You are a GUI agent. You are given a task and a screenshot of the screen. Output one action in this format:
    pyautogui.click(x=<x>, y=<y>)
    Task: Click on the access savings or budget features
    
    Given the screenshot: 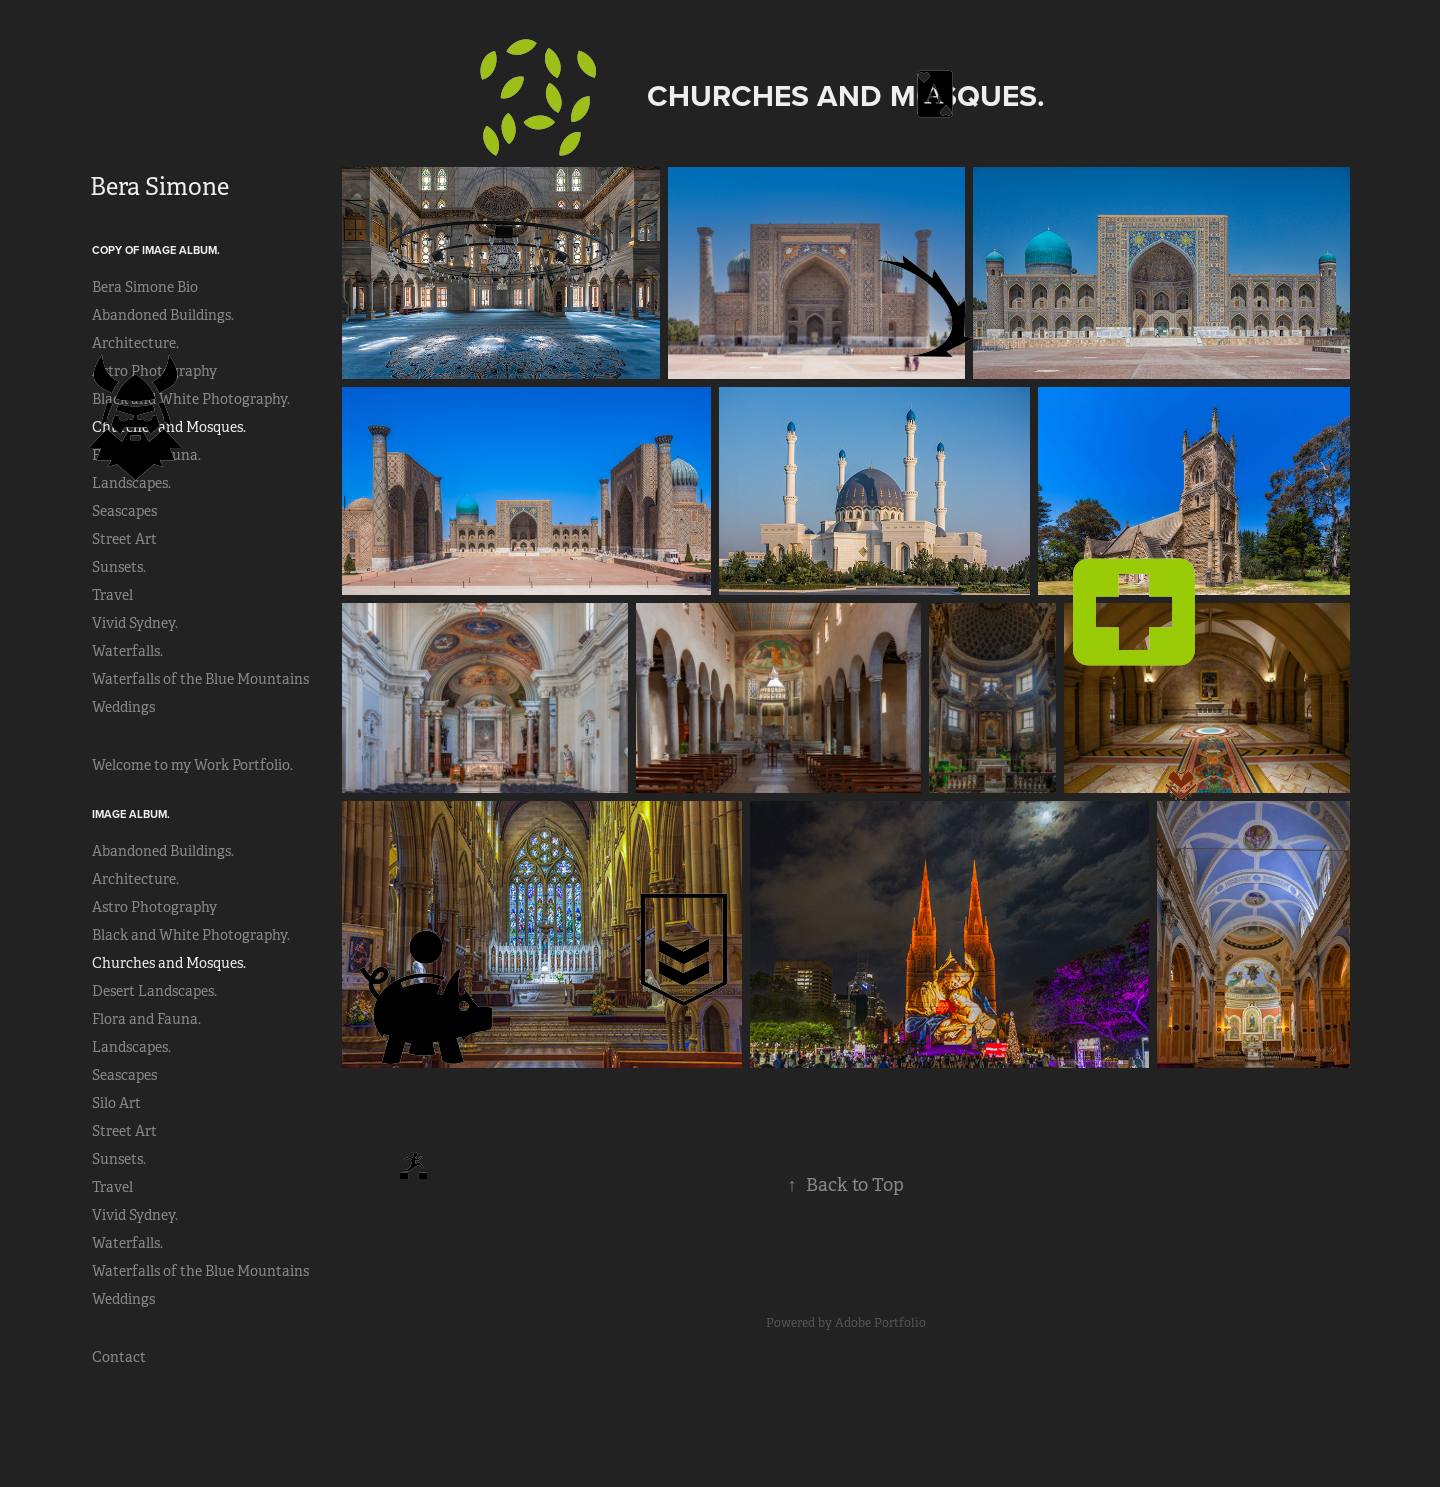 What is the action you would take?
    pyautogui.click(x=426, y=1000)
    